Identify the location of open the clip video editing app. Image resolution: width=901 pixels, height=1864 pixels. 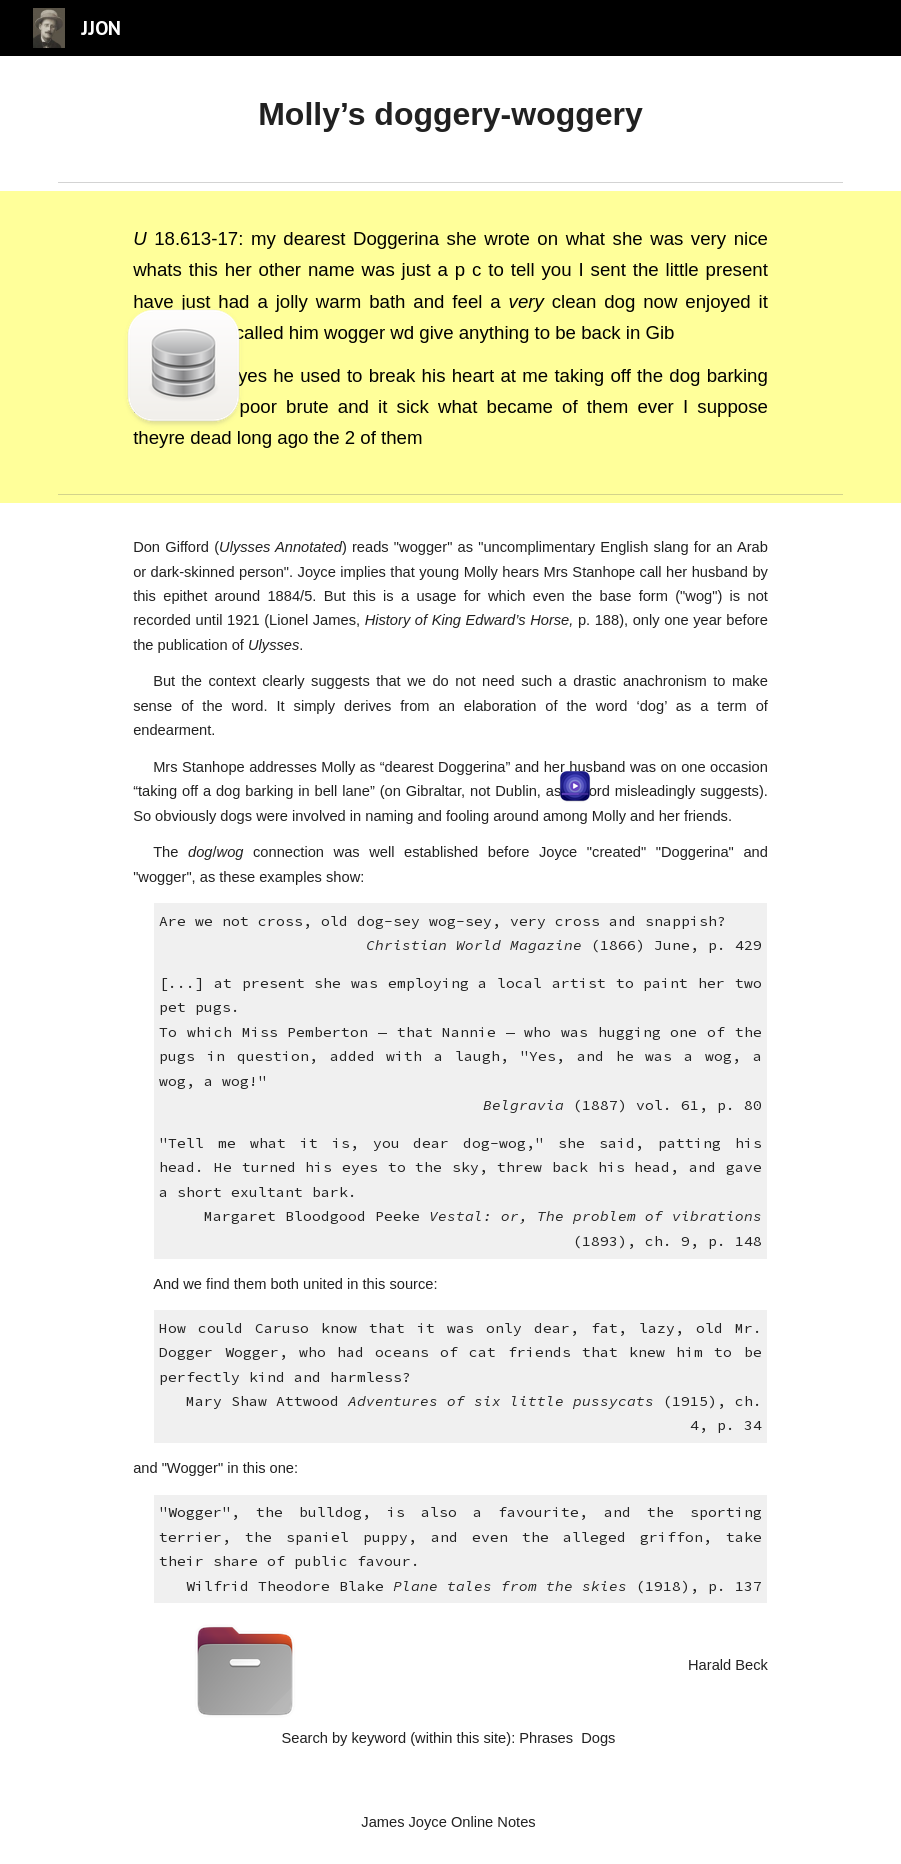
(575, 786).